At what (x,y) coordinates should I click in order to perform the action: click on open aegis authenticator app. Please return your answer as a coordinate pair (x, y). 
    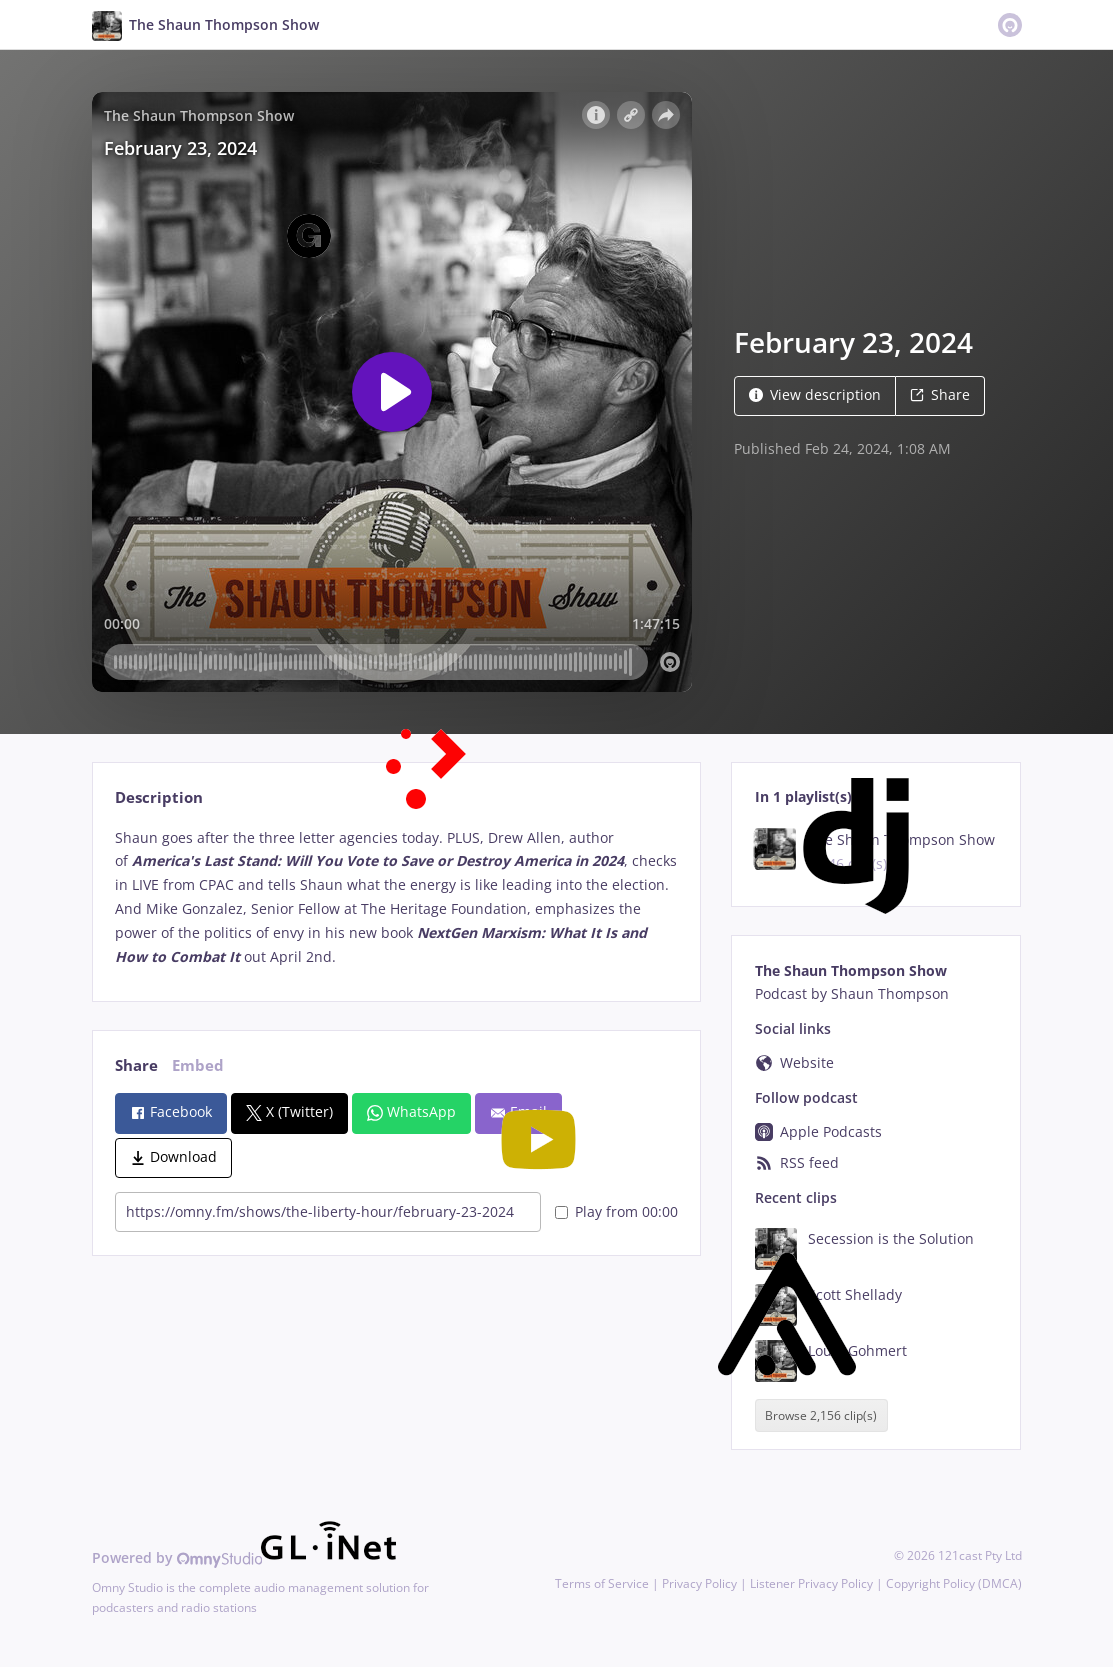
    Looking at the image, I should click on (787, 1314).